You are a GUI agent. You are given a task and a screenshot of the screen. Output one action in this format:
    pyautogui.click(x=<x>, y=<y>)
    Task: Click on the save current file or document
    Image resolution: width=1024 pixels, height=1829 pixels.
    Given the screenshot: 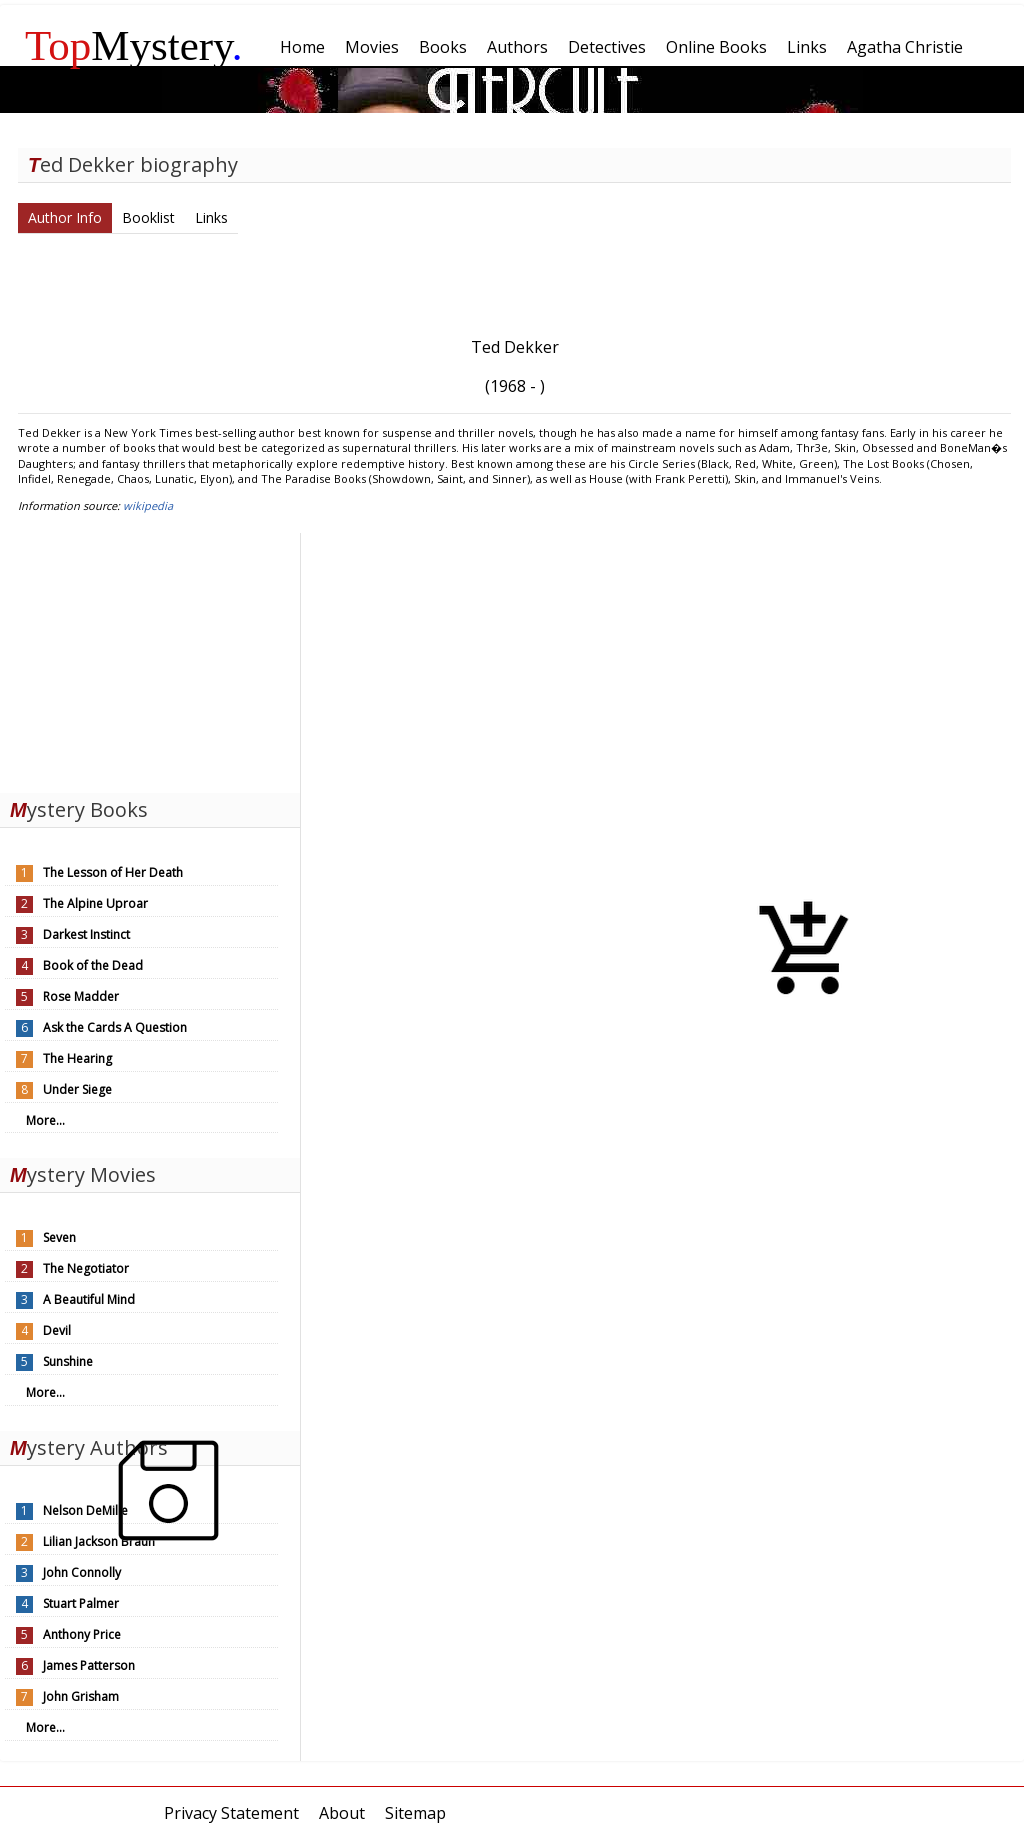 What is the action you would take?
    pyautogui.click(x=168, y=1490)
    